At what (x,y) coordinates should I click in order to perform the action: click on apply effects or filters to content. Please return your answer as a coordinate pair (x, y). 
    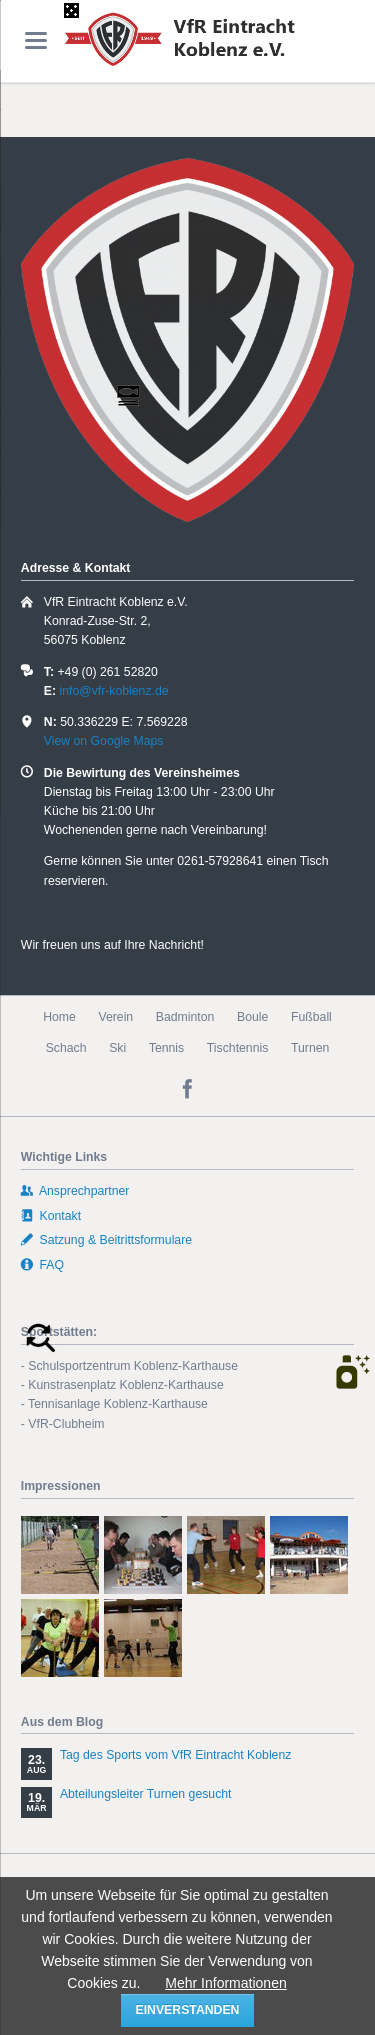
    Looking at the image, I should click on (351, 1372).